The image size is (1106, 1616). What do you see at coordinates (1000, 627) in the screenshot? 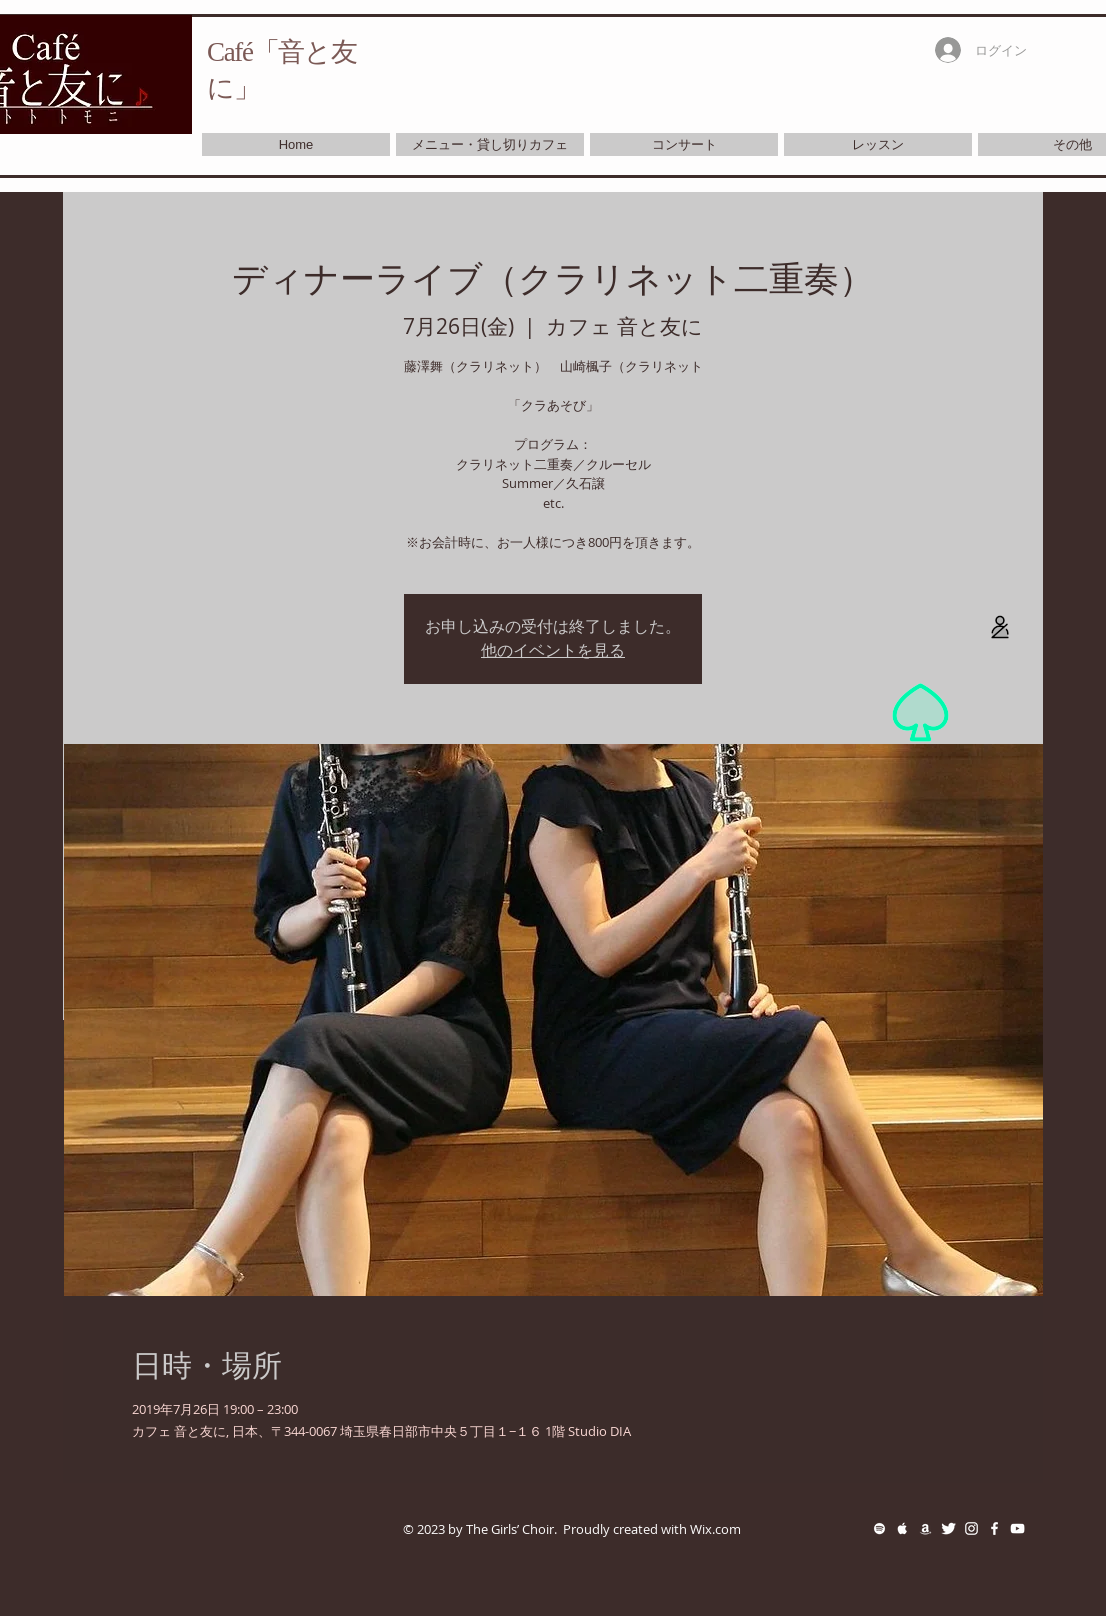
I see `indicates seatbelt reminder or safety warning` at bounding box center [1000, 627].